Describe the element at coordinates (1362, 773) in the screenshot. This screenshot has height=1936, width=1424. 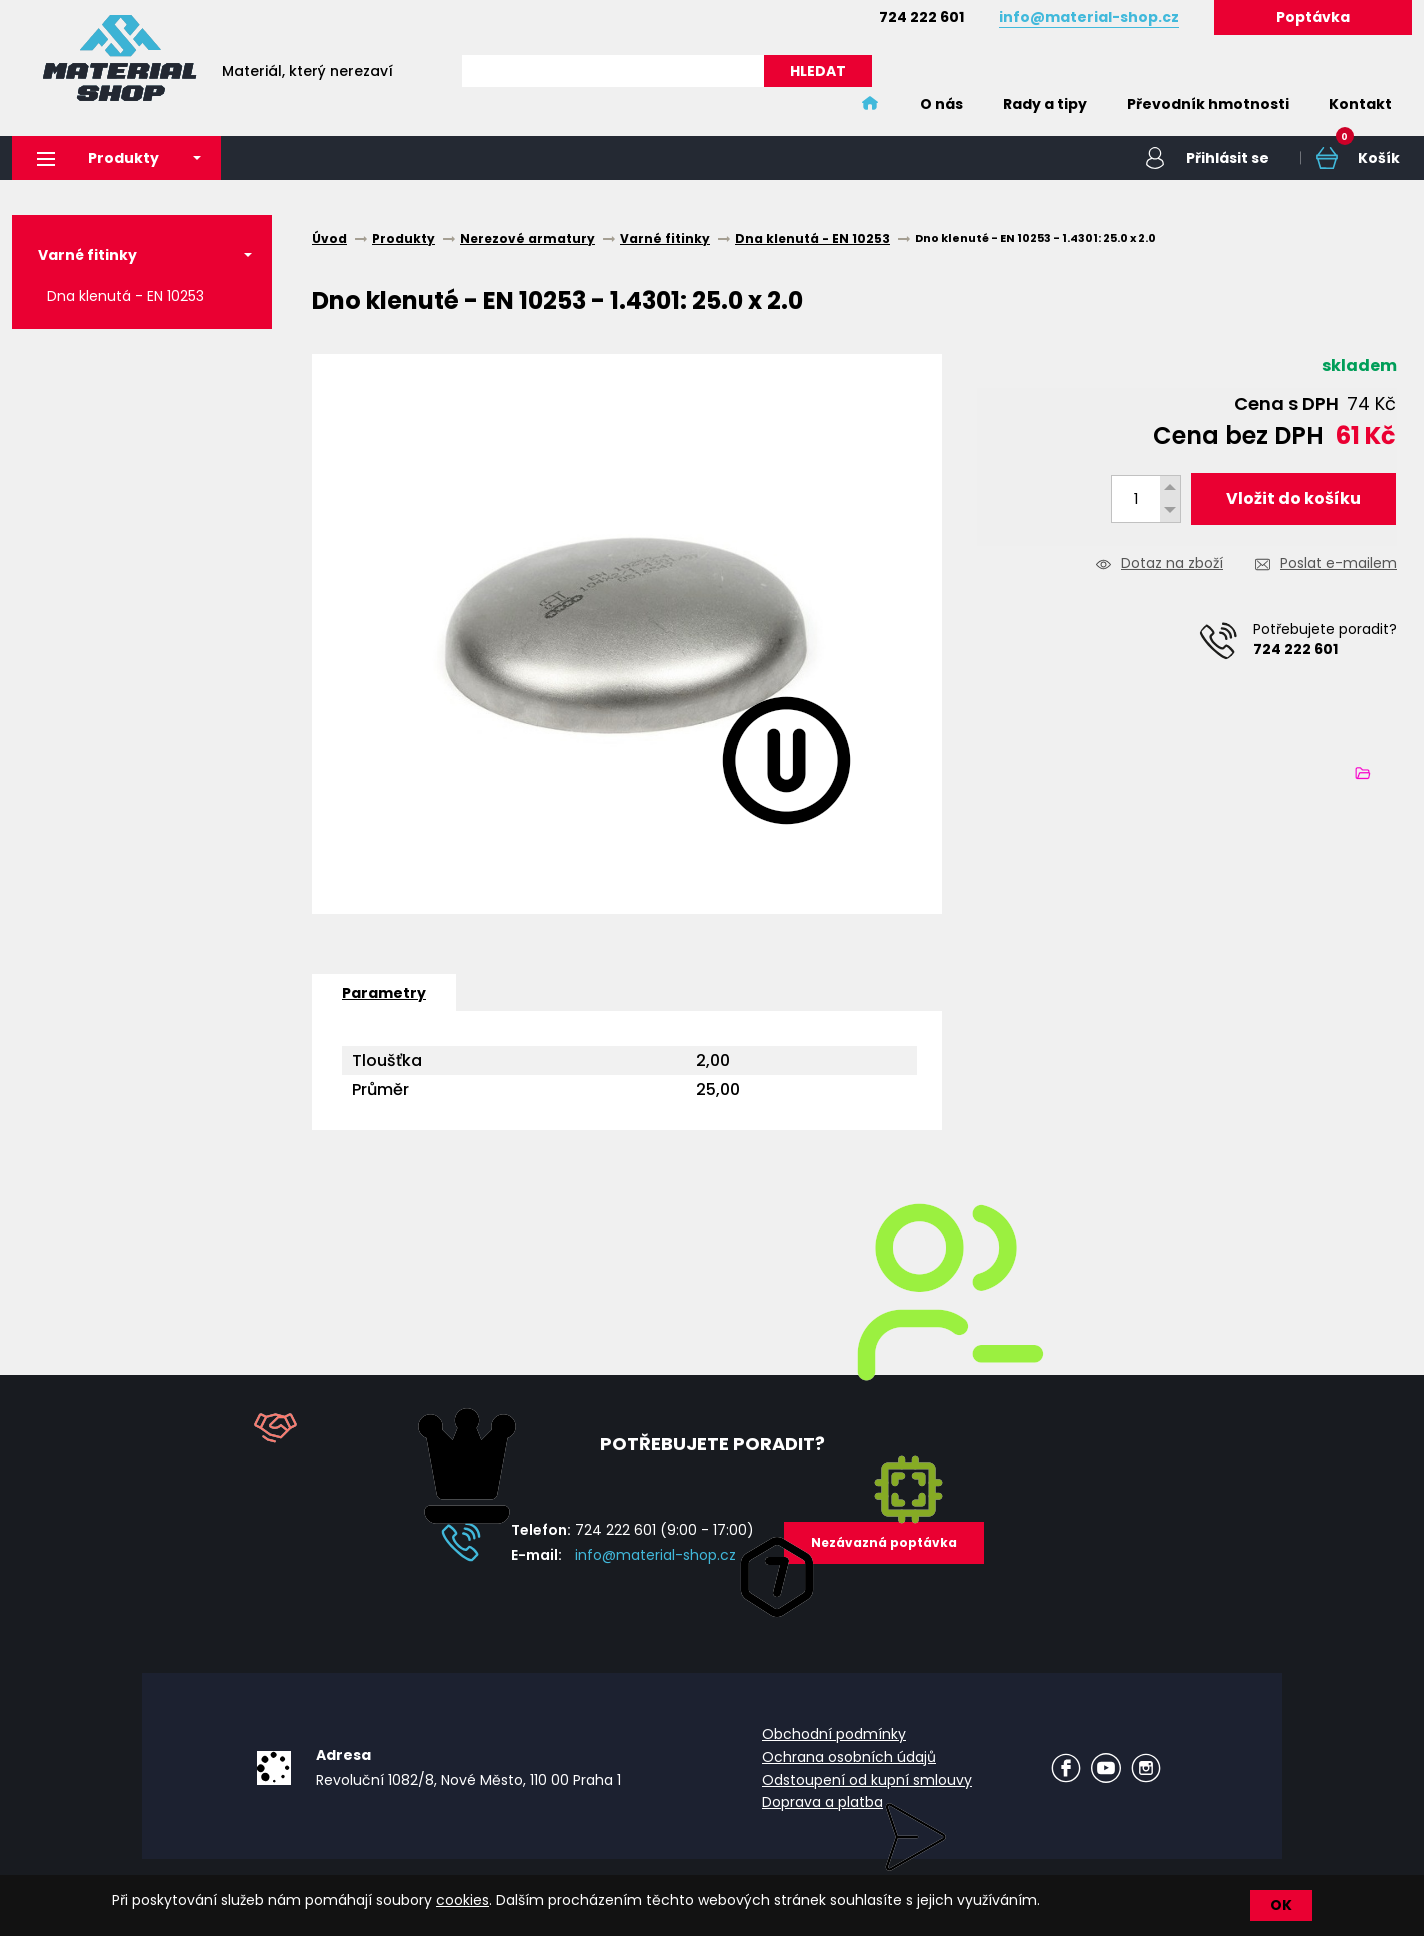
I see `open folder to view contents` at that location.